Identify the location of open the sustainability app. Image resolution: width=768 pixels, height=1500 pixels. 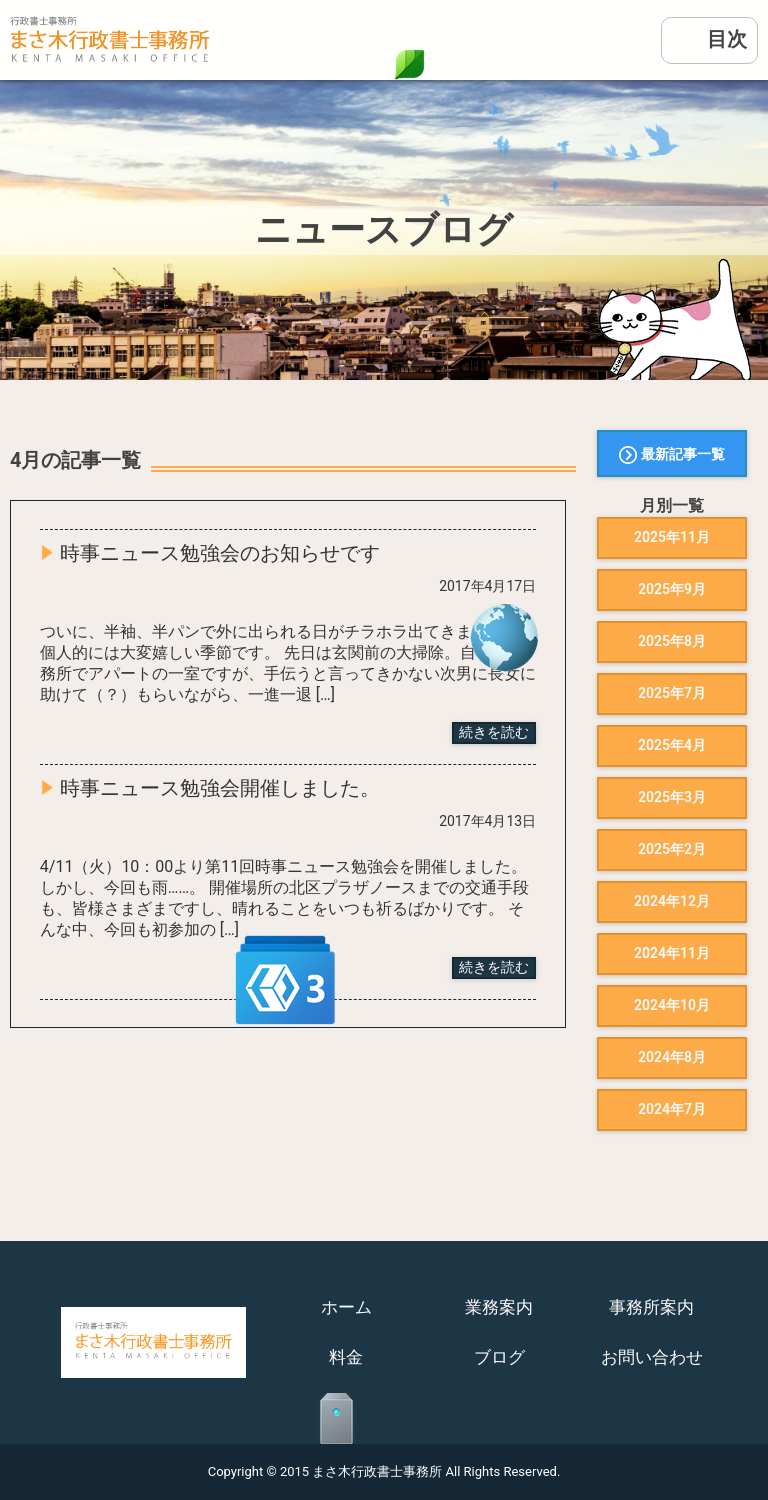
(410, 64).